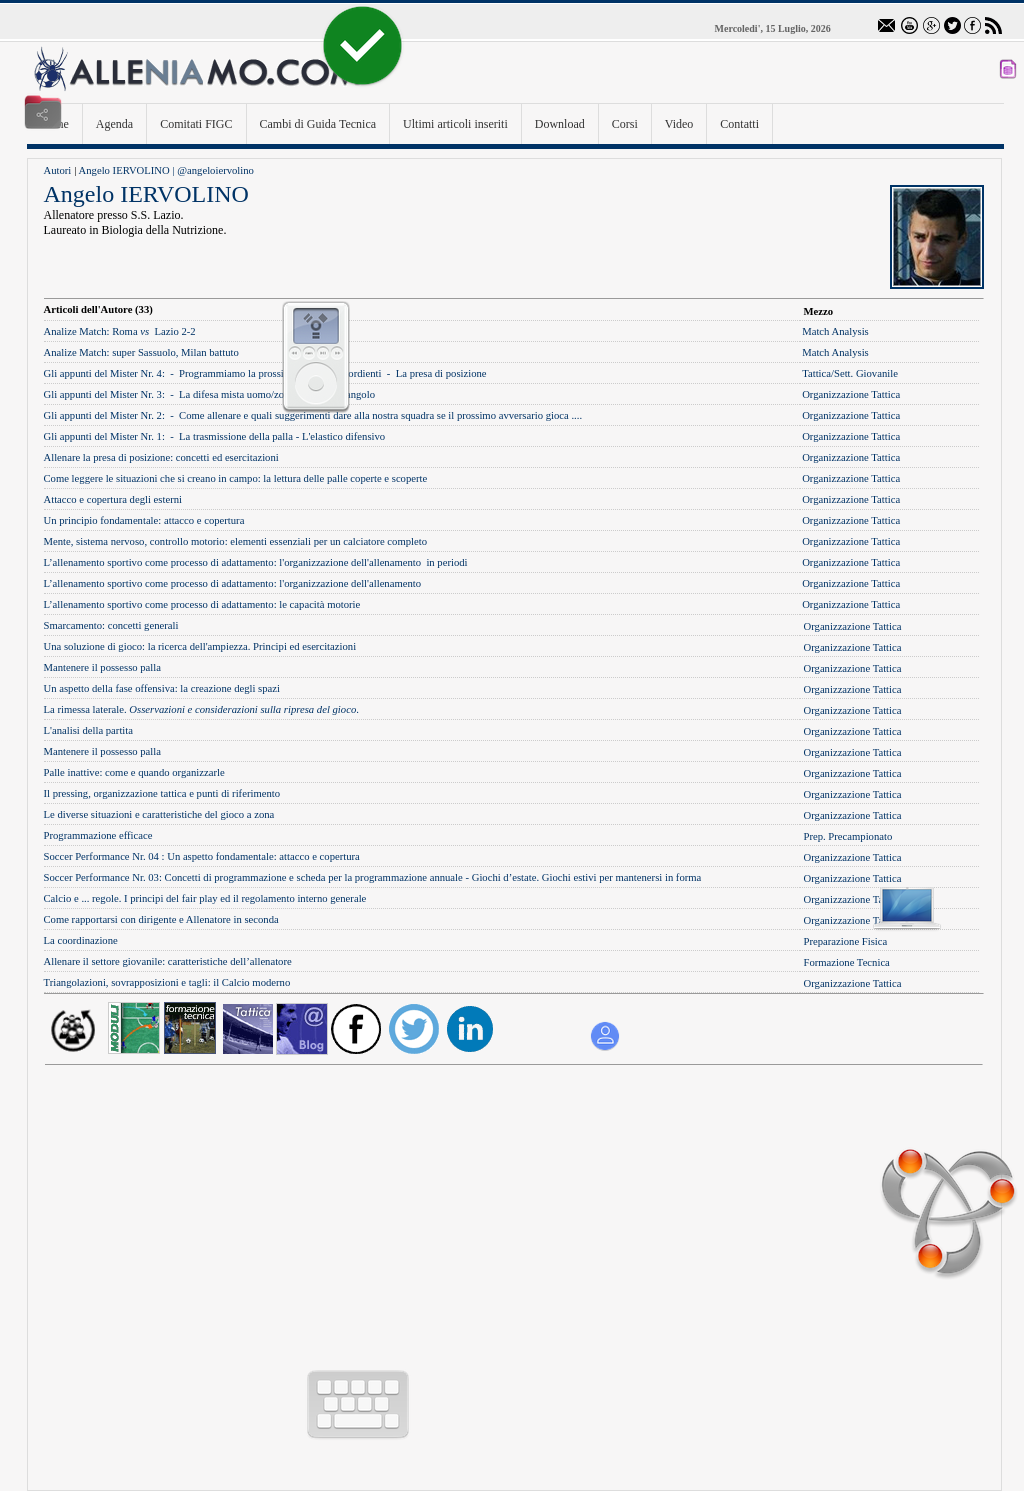 The image size is (1024, 1491). Describe the element at coordinates (907, 907) in the screenshot. I see `represents an apple ibook g4 laptop device` at that location.